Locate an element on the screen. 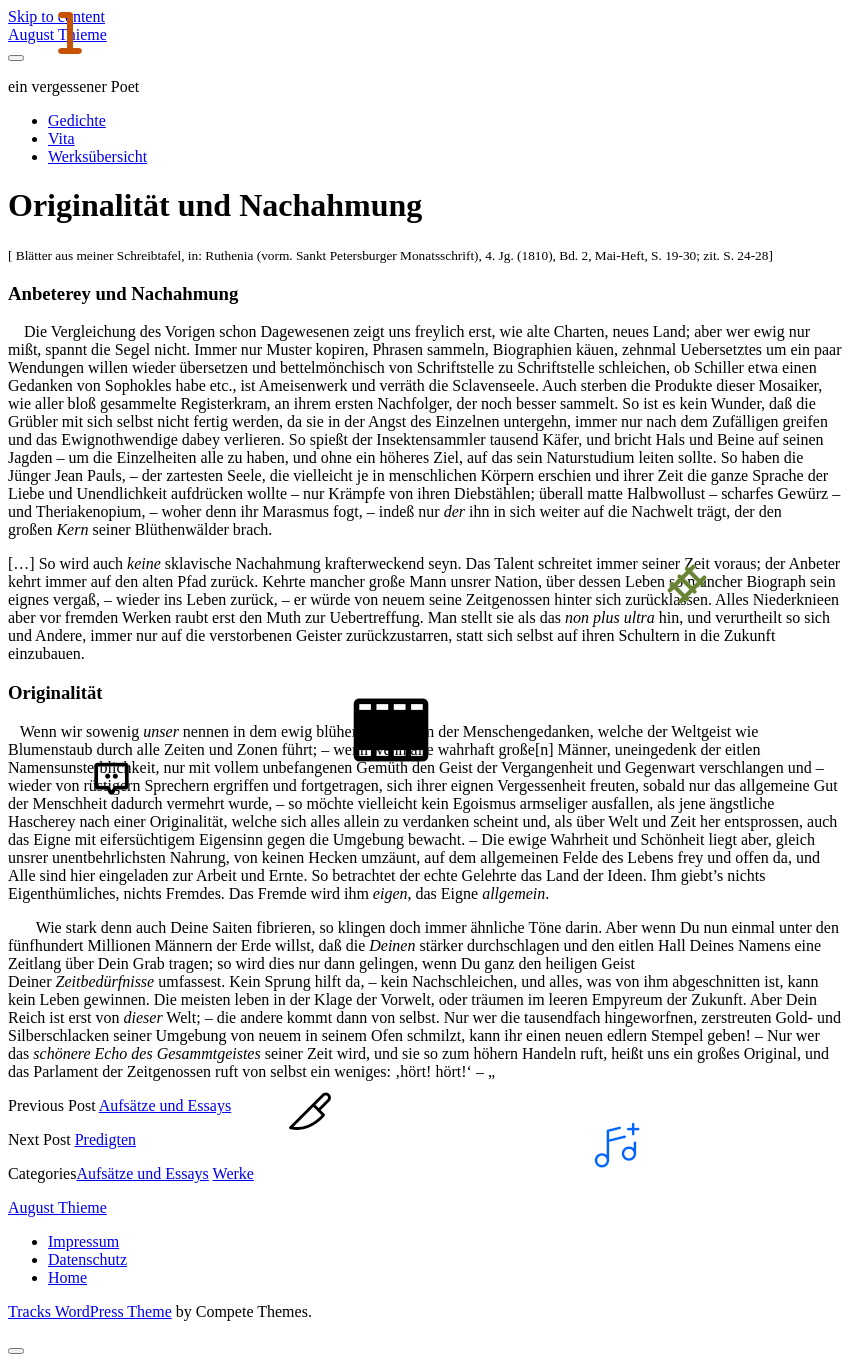  view track or railway information is located at coordinates (687, 584).